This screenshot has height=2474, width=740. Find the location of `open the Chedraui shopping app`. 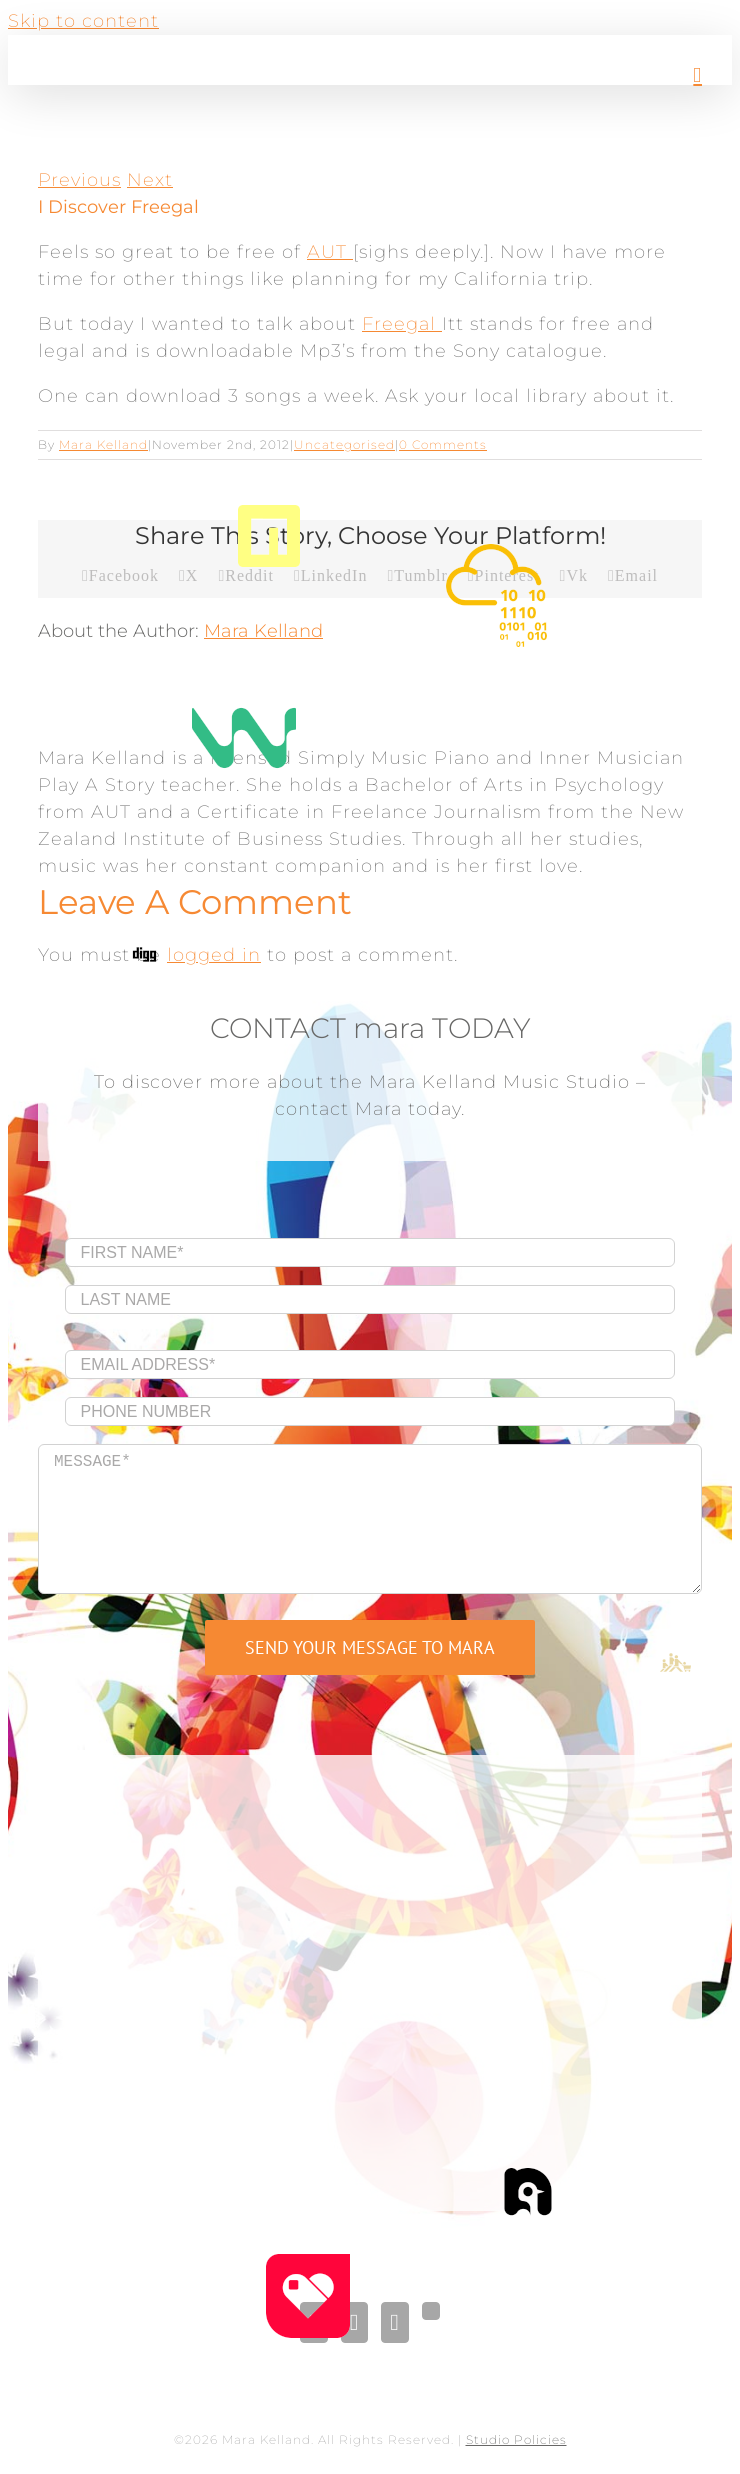

open the Chedraui shopping app is located at coordinates (675, 1662).